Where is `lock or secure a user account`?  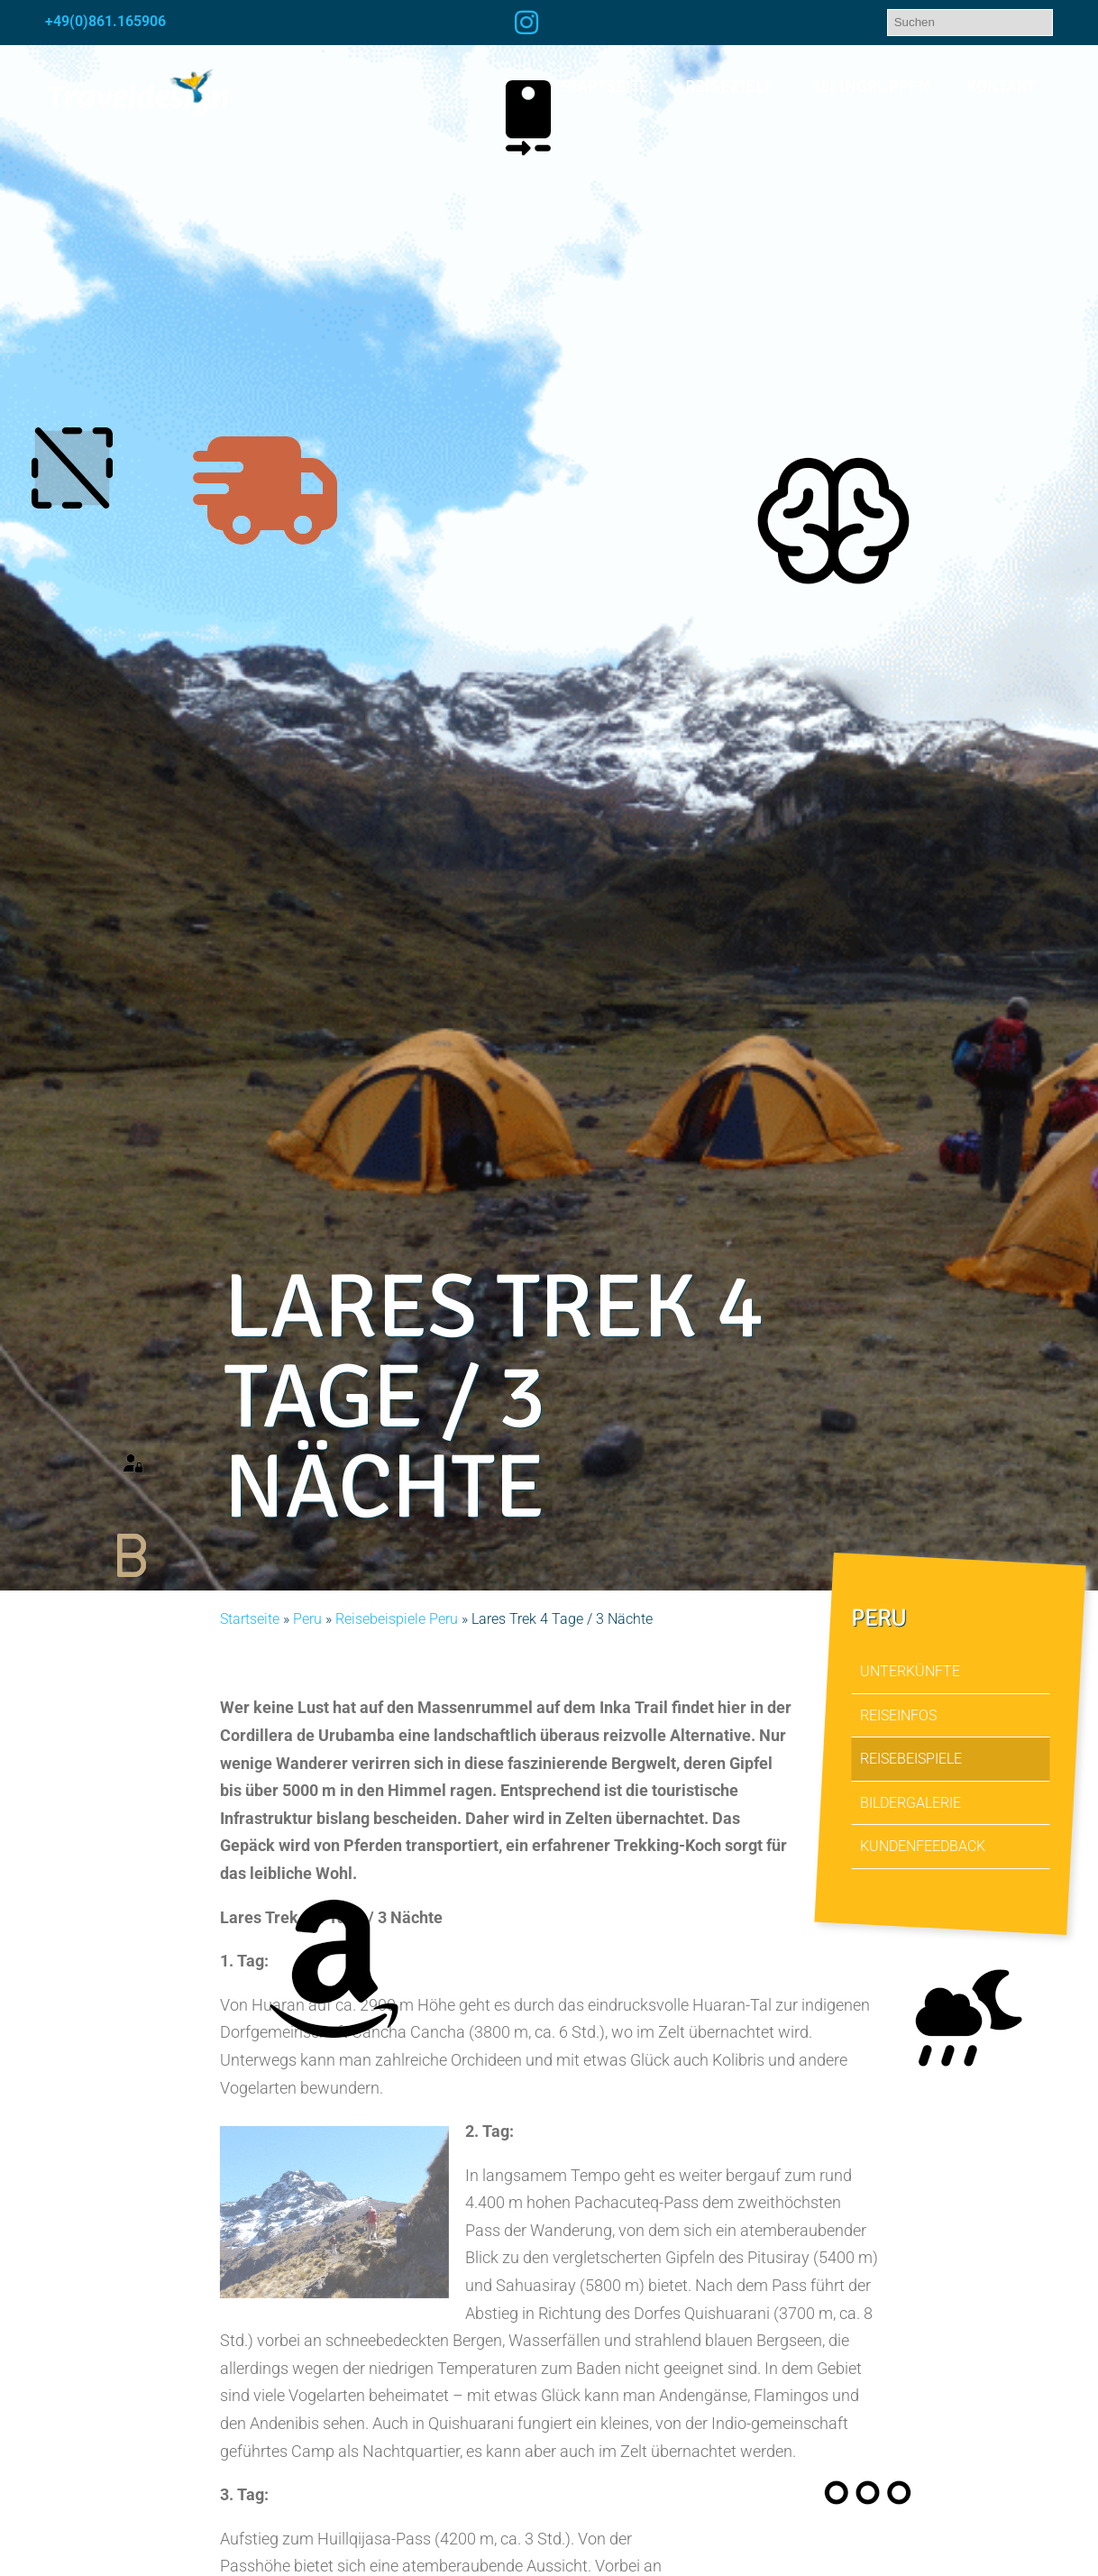
lock or secure a user account is located at coordinates (133, 1462).